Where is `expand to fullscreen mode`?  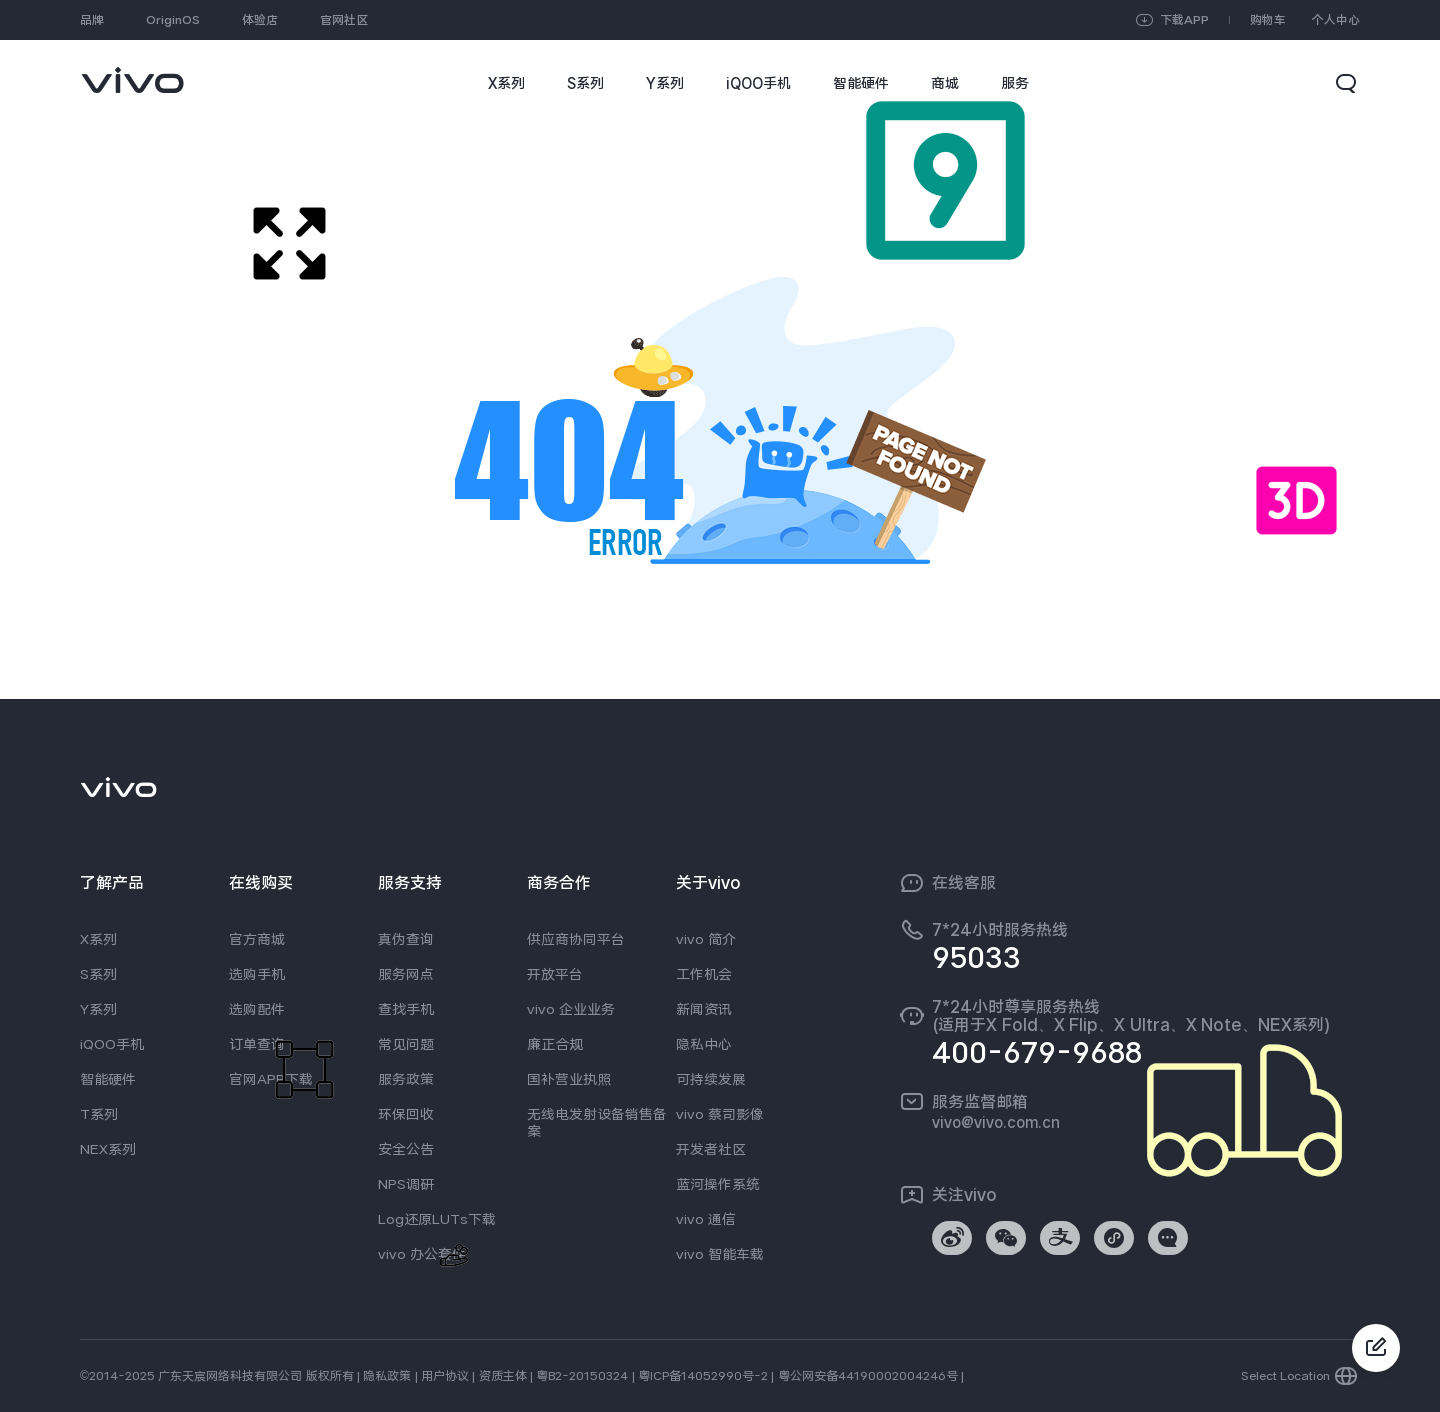 expand to fullscreen mode is located at coordinates (289, 243).